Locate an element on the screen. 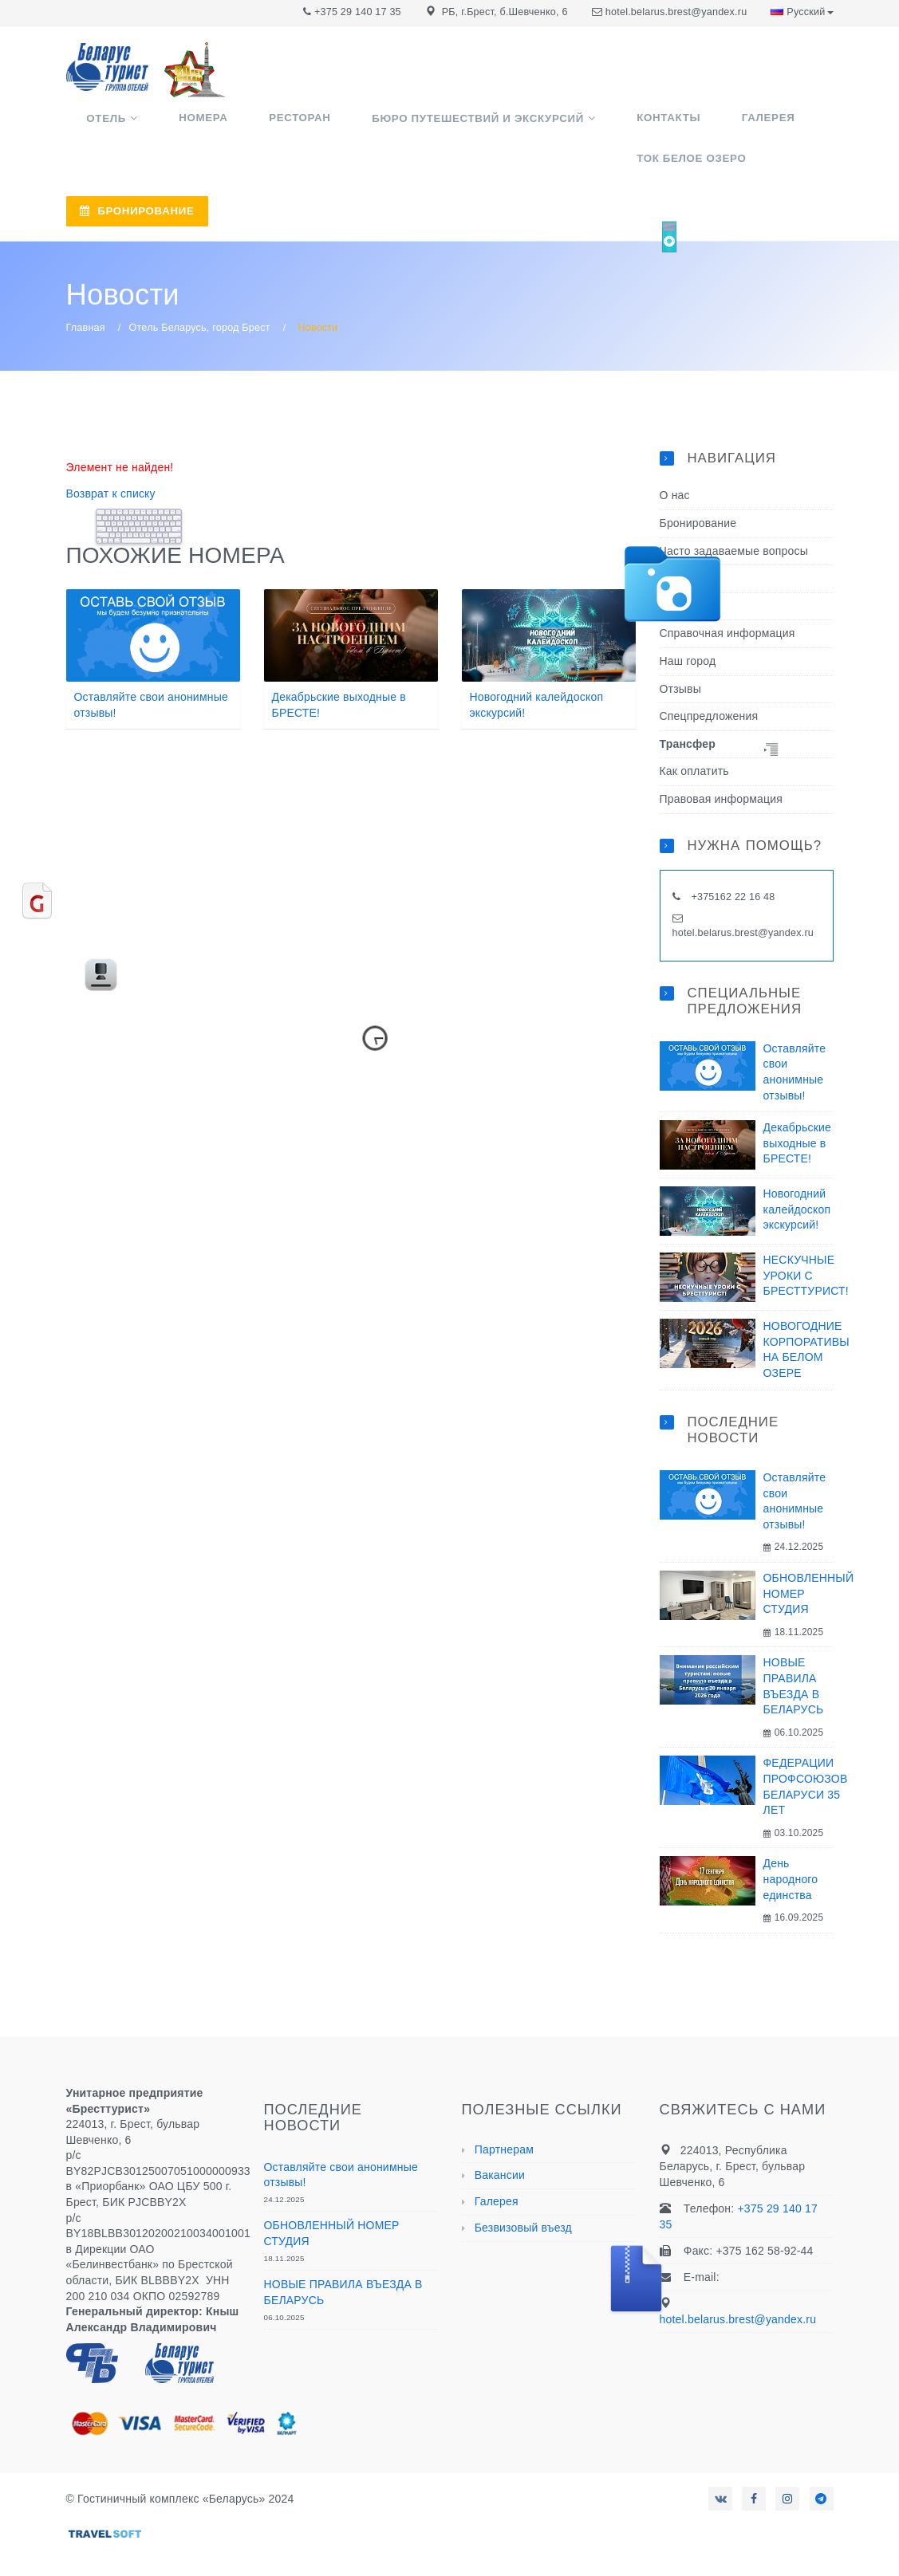  increase text indentation is located at coordinates (771, 749).